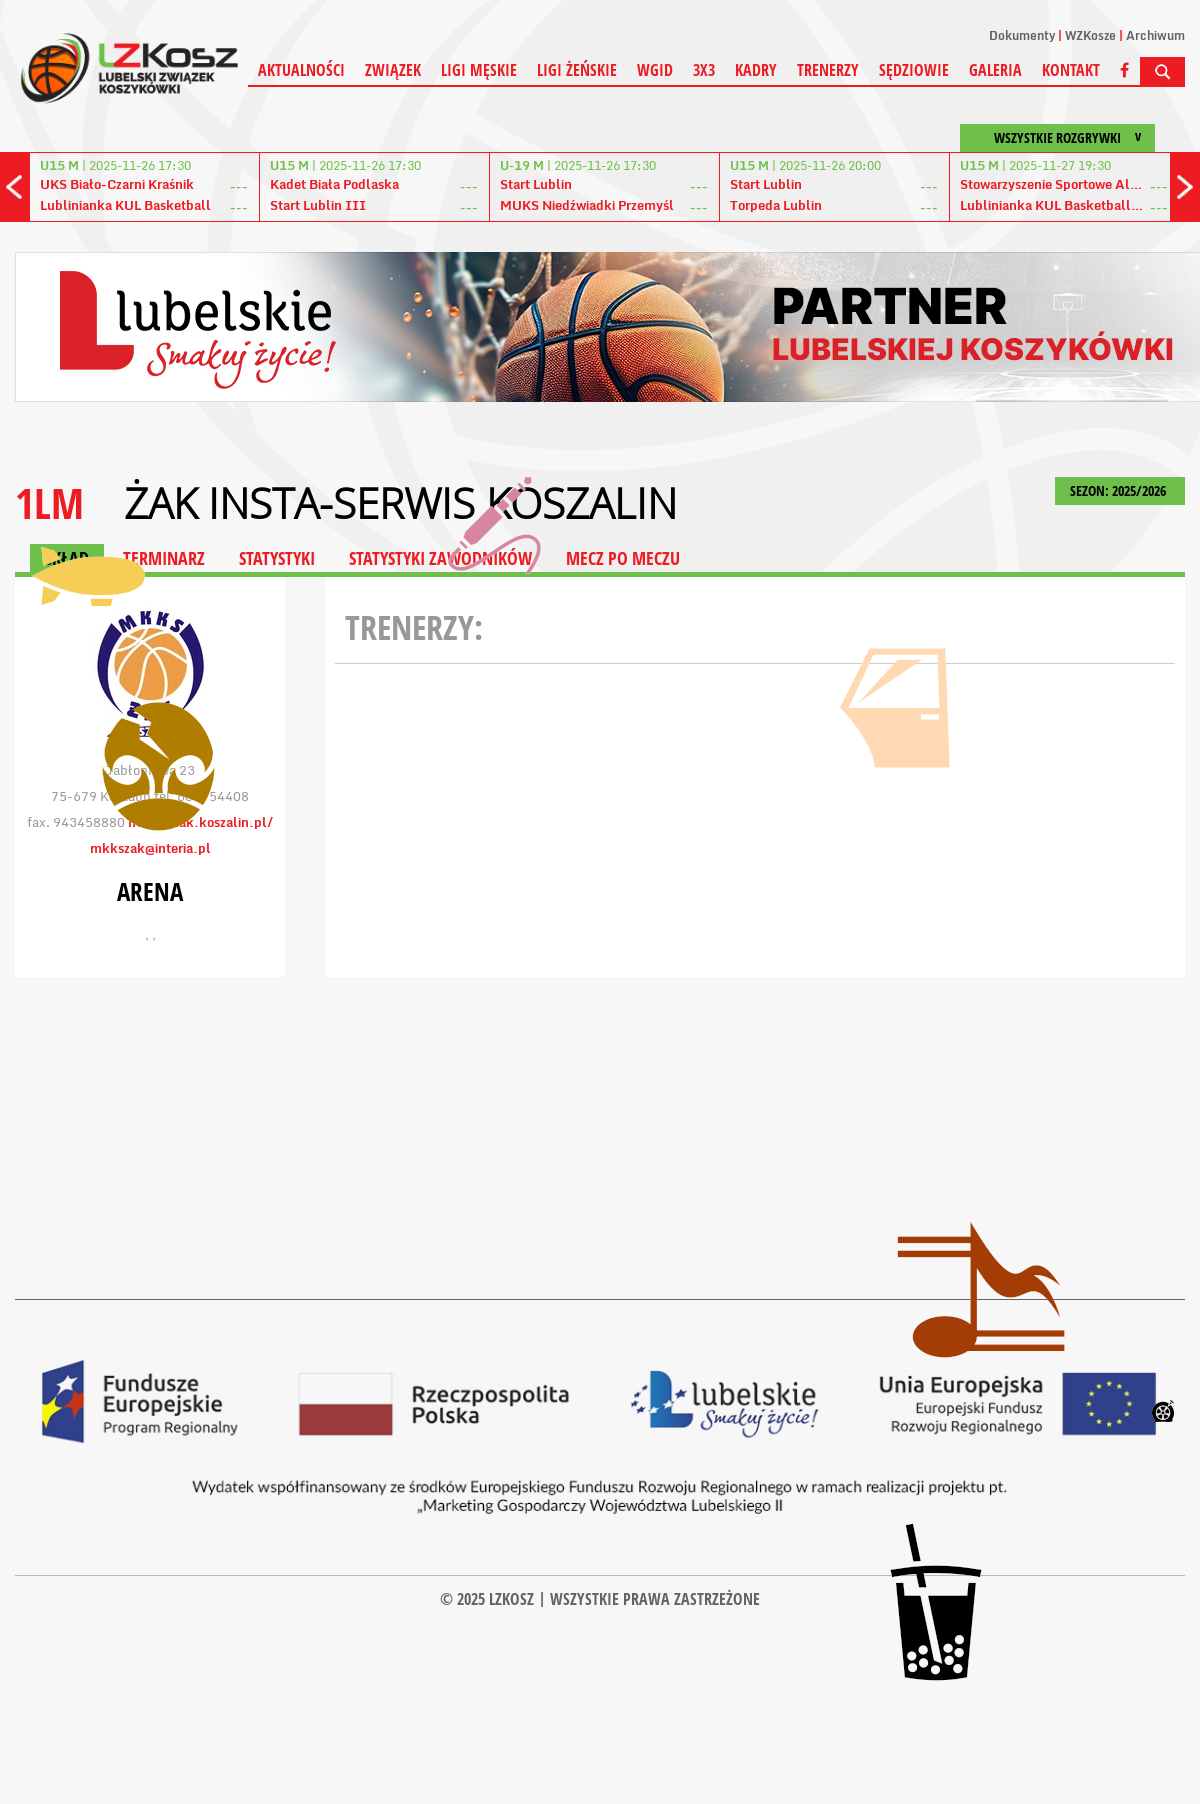 The image size is (1200, 1804). What do you see at coordinates (159, 766) in the screenshot?
I see `select a broken or damaged mask item` at bounding box center [159, 766].